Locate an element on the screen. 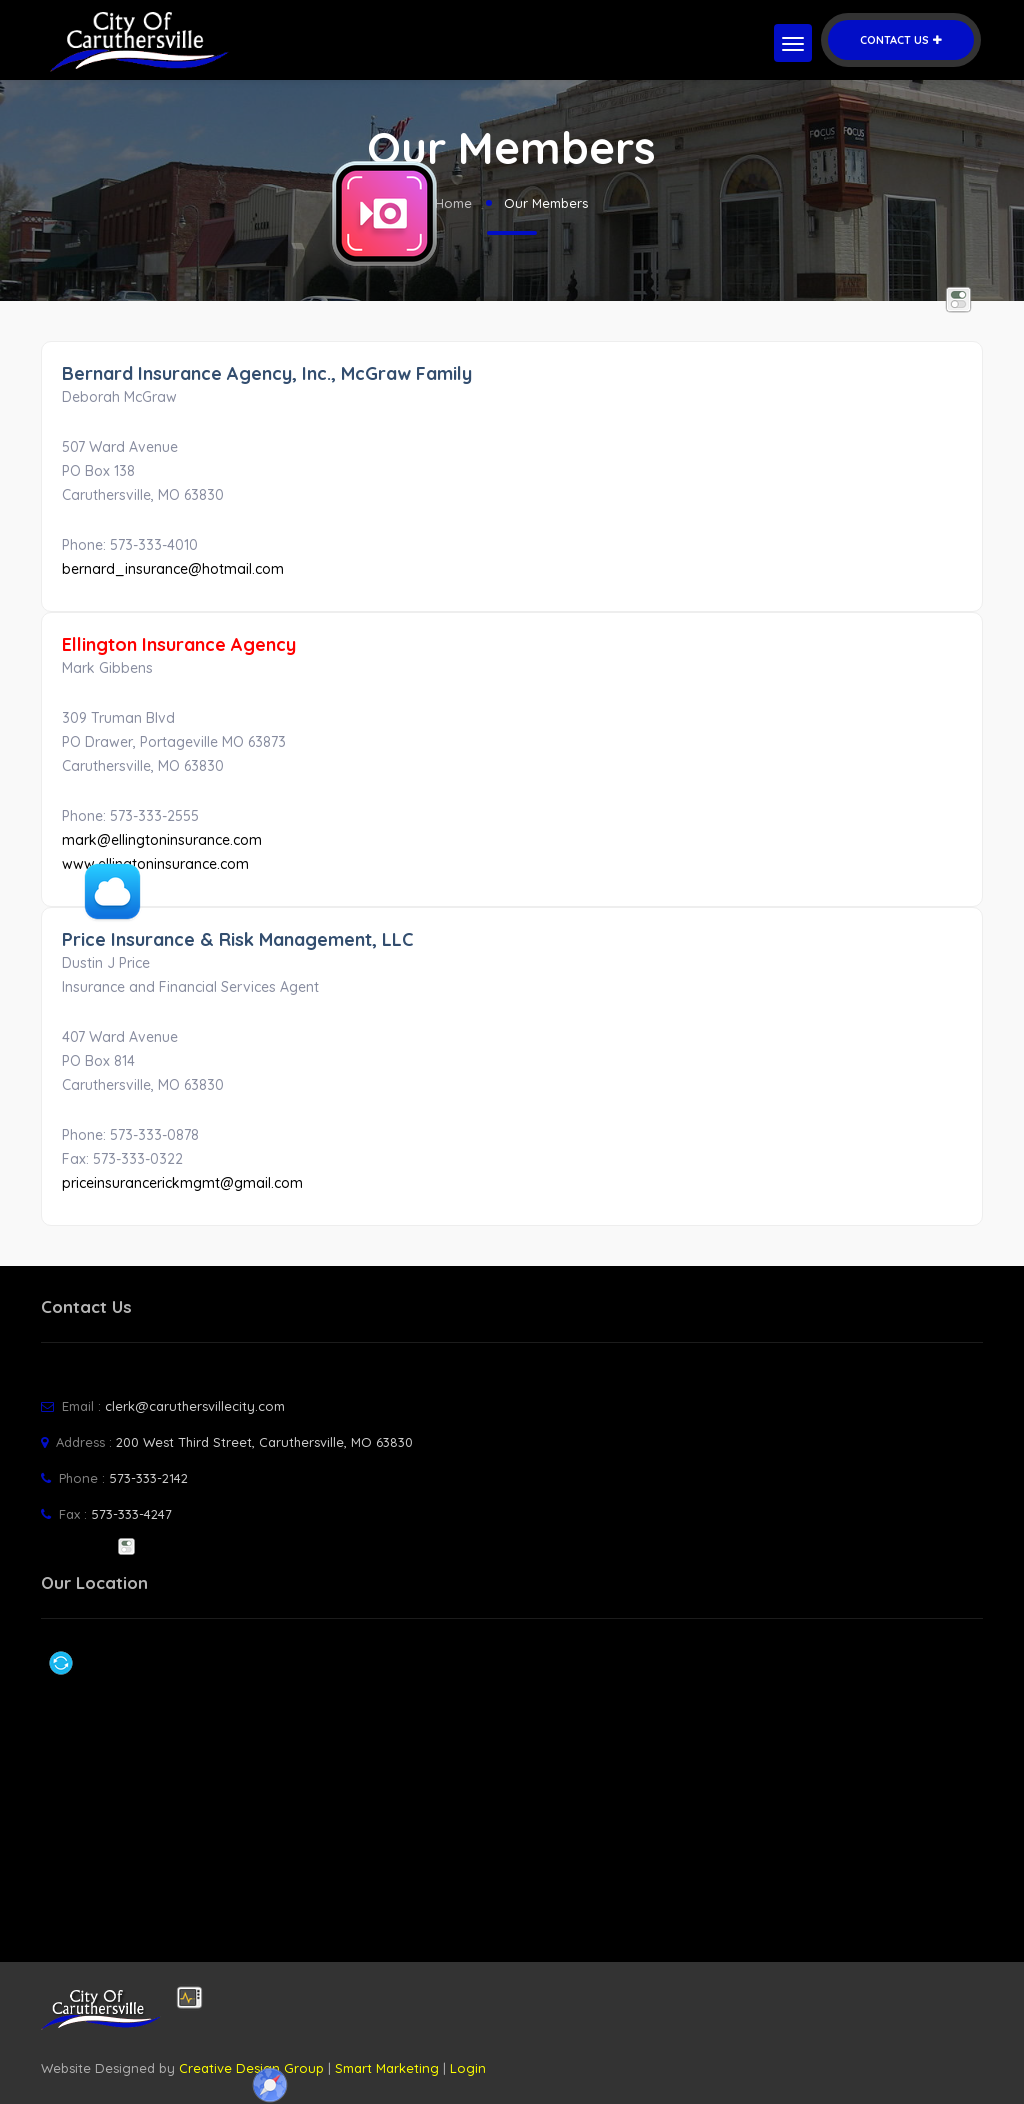 Image resolution: width=1024 pixels, height=2104 pixels. indicates file is syncing with shared folder is located at coordinates (61, 1663).